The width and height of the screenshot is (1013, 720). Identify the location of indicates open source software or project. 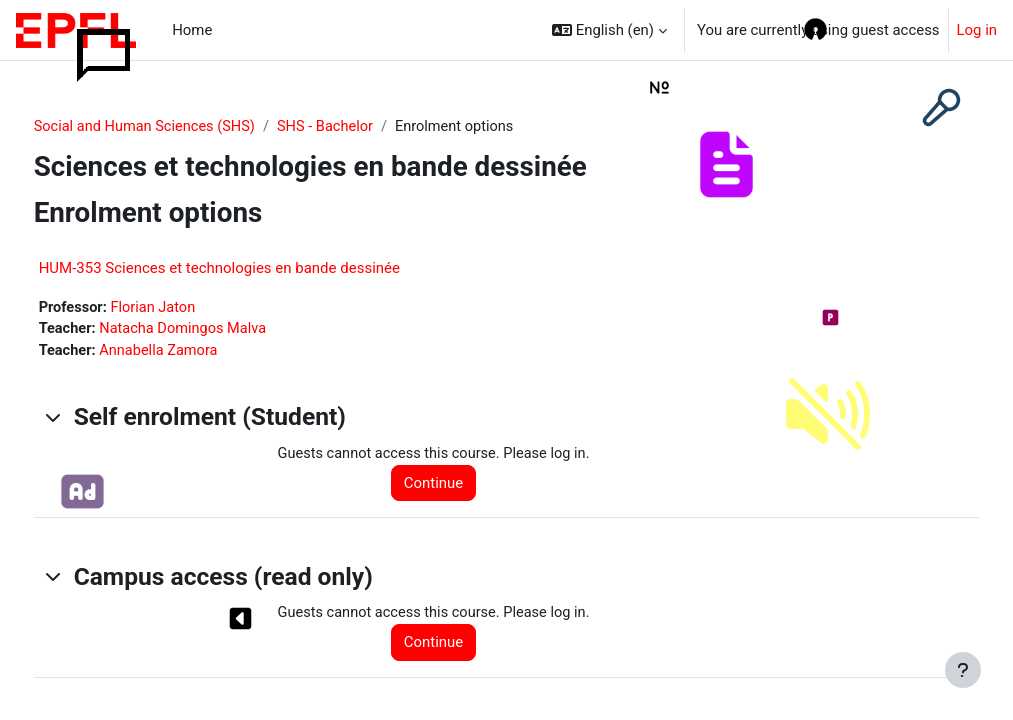
(815, 29).